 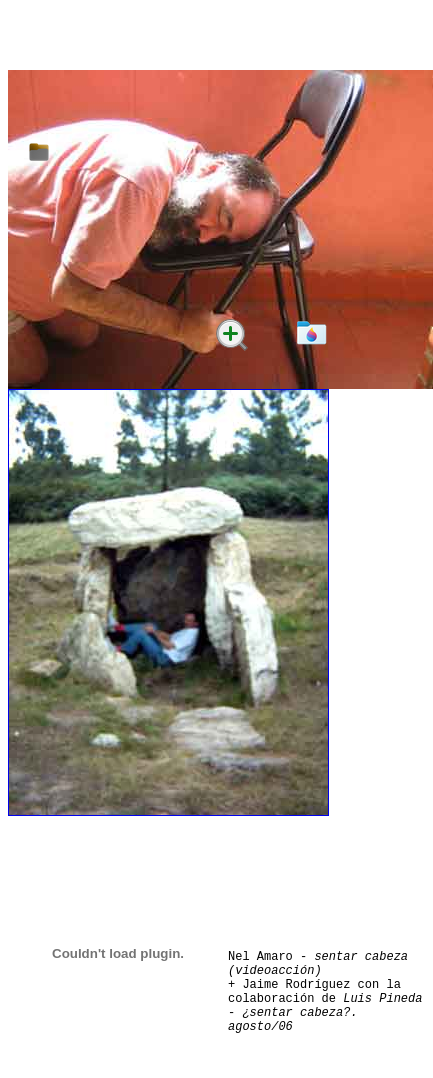 I want to click on zoom in on the current view, so click(x=232, y=335).